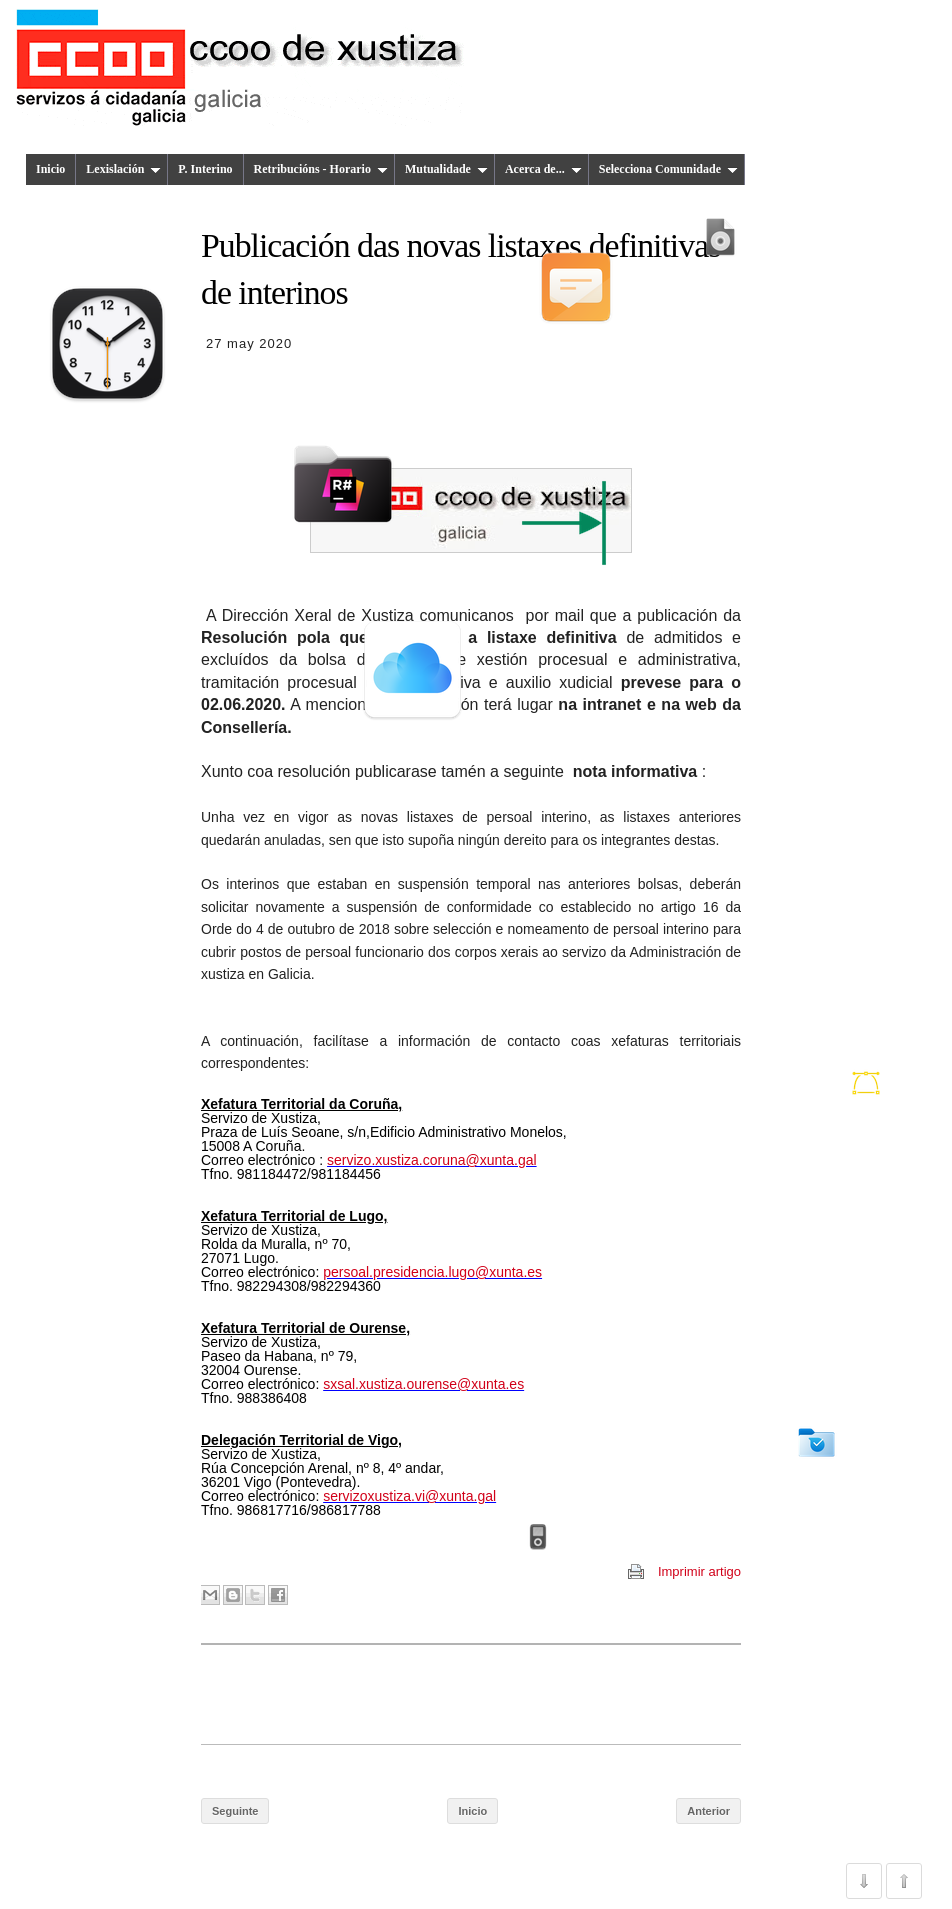 The width and height of the screenshot is (952, 1909). Describe the element at coordinates (342, 486) in the screenshot. I see `open JetBrains ReSharper project folder` at that location.